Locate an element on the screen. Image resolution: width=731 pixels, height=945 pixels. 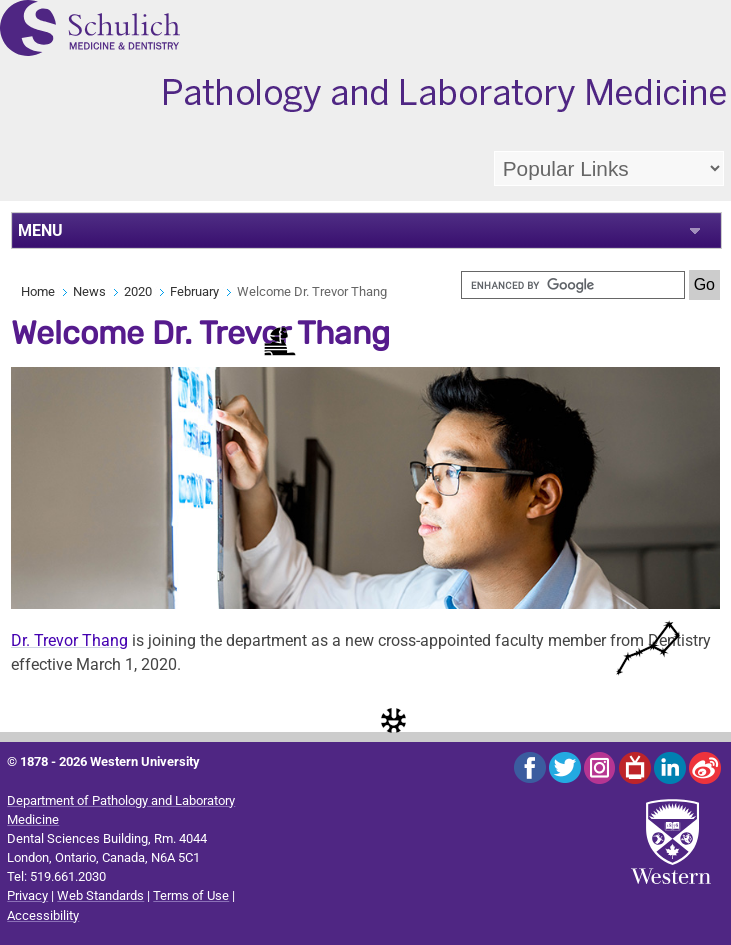
view ursa major constellation is located at coordinates (648, 648).